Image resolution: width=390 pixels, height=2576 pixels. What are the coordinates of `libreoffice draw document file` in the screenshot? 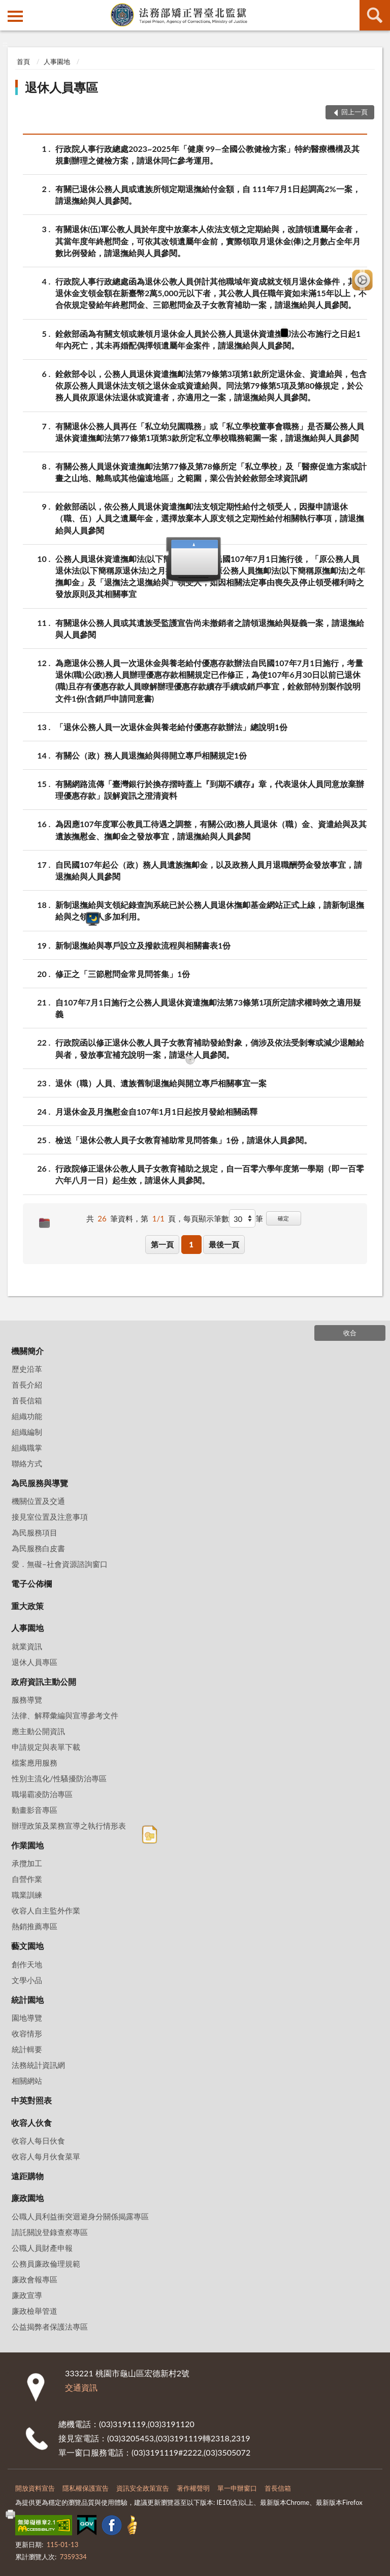 It's located at (149, 1834).